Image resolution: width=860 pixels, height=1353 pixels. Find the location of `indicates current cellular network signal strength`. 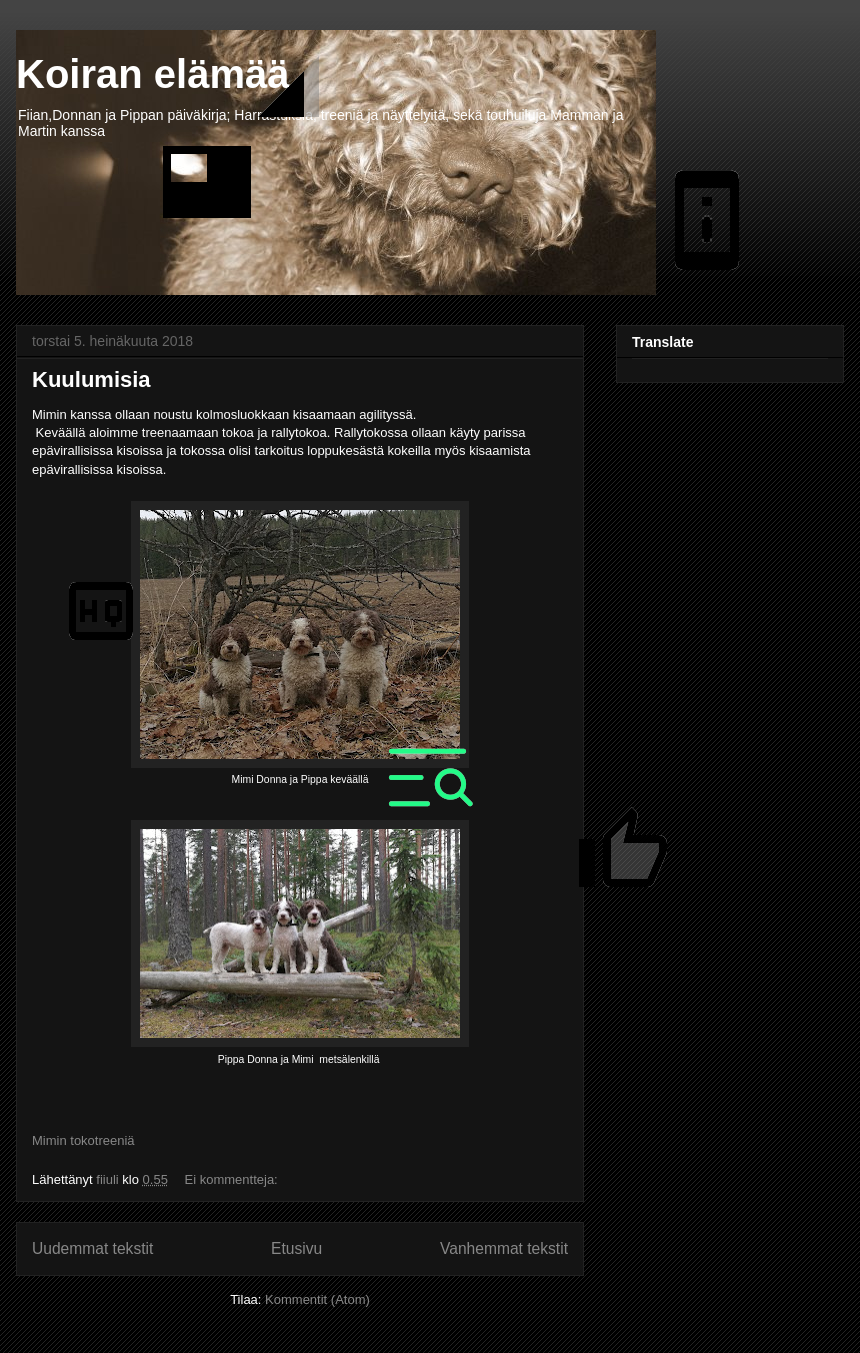

indicates current cellular network signal strength is located at coordinates (288, 86).